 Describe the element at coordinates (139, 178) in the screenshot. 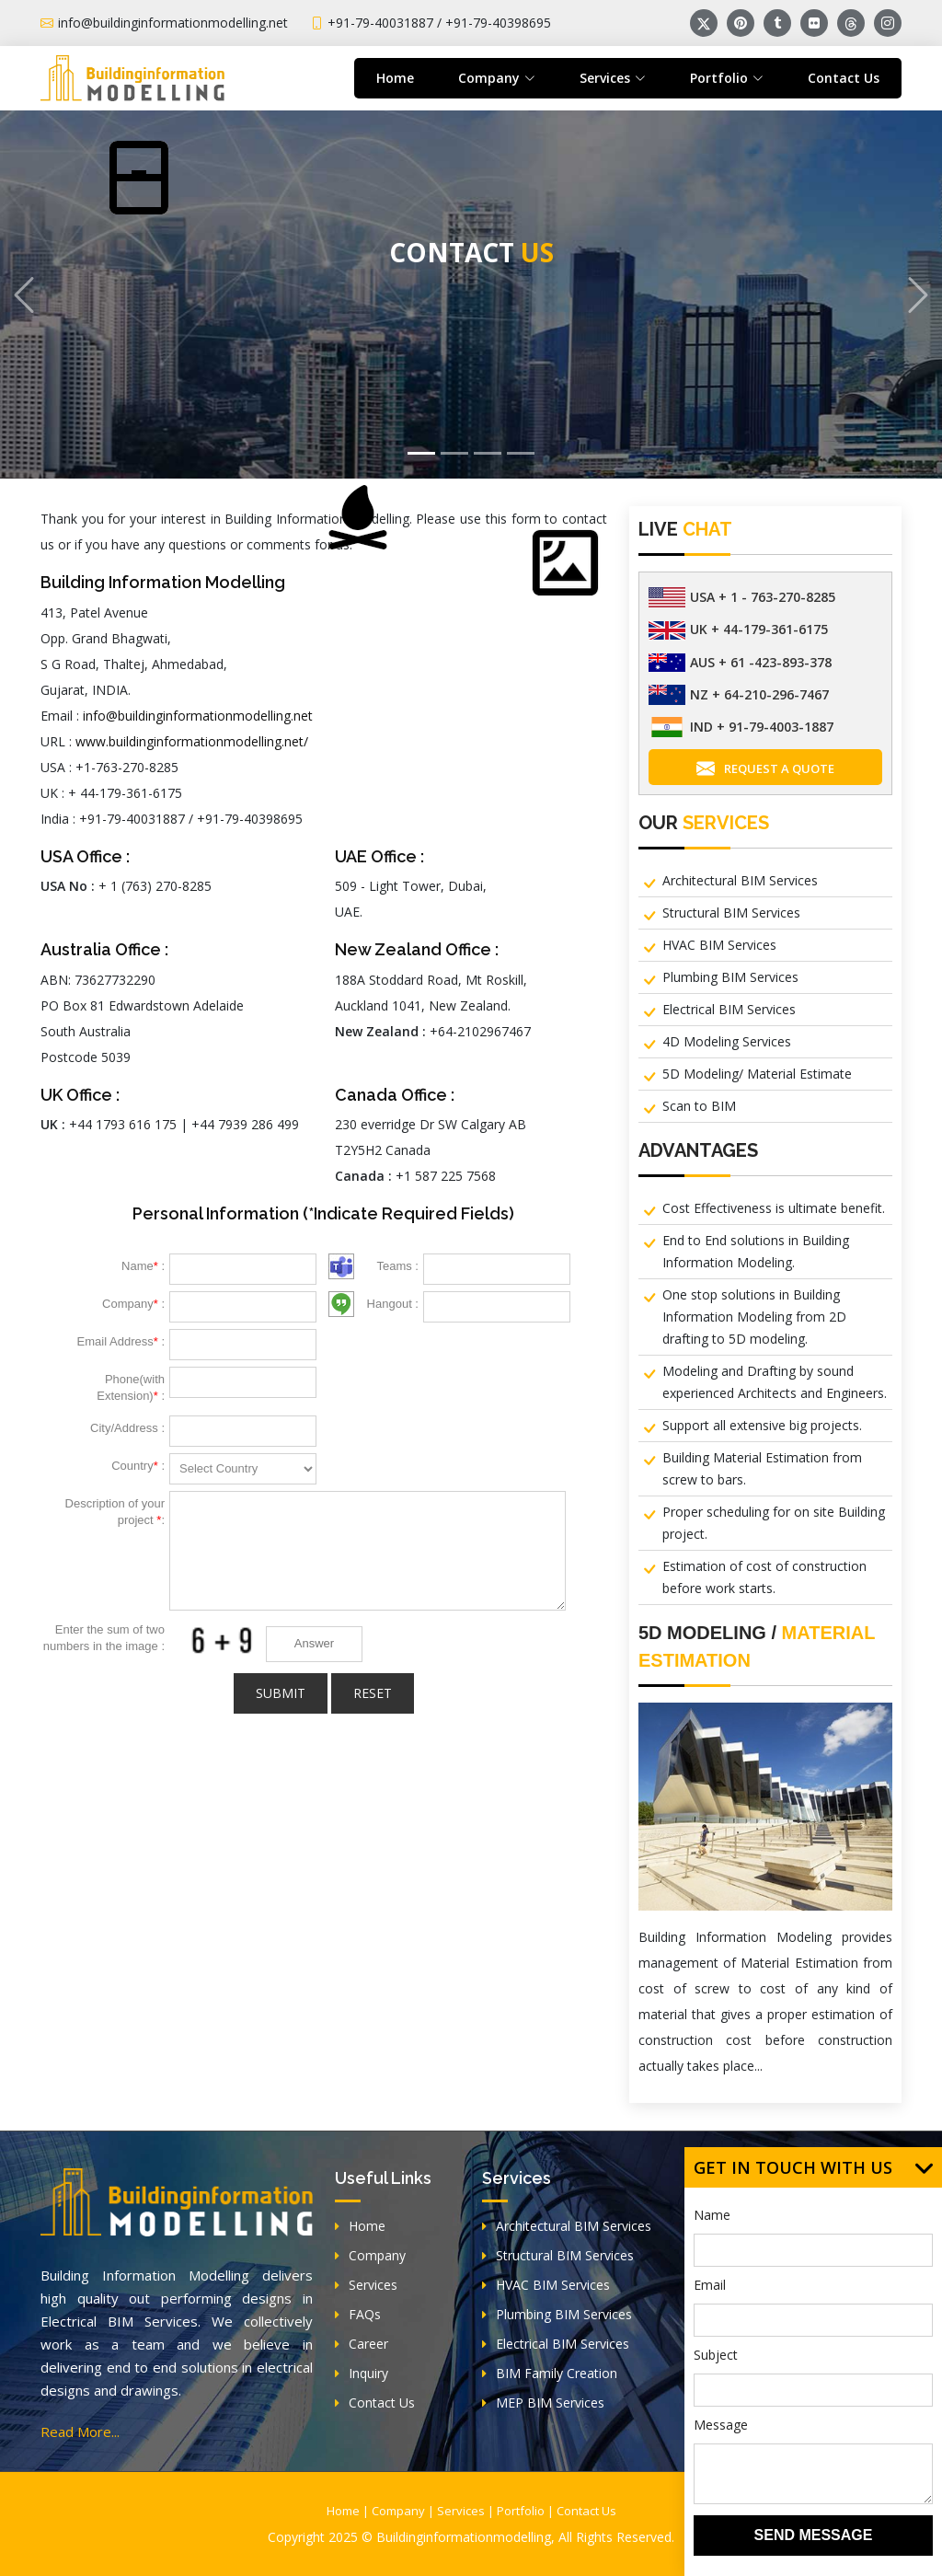

I see `view window sensor status` at that location.